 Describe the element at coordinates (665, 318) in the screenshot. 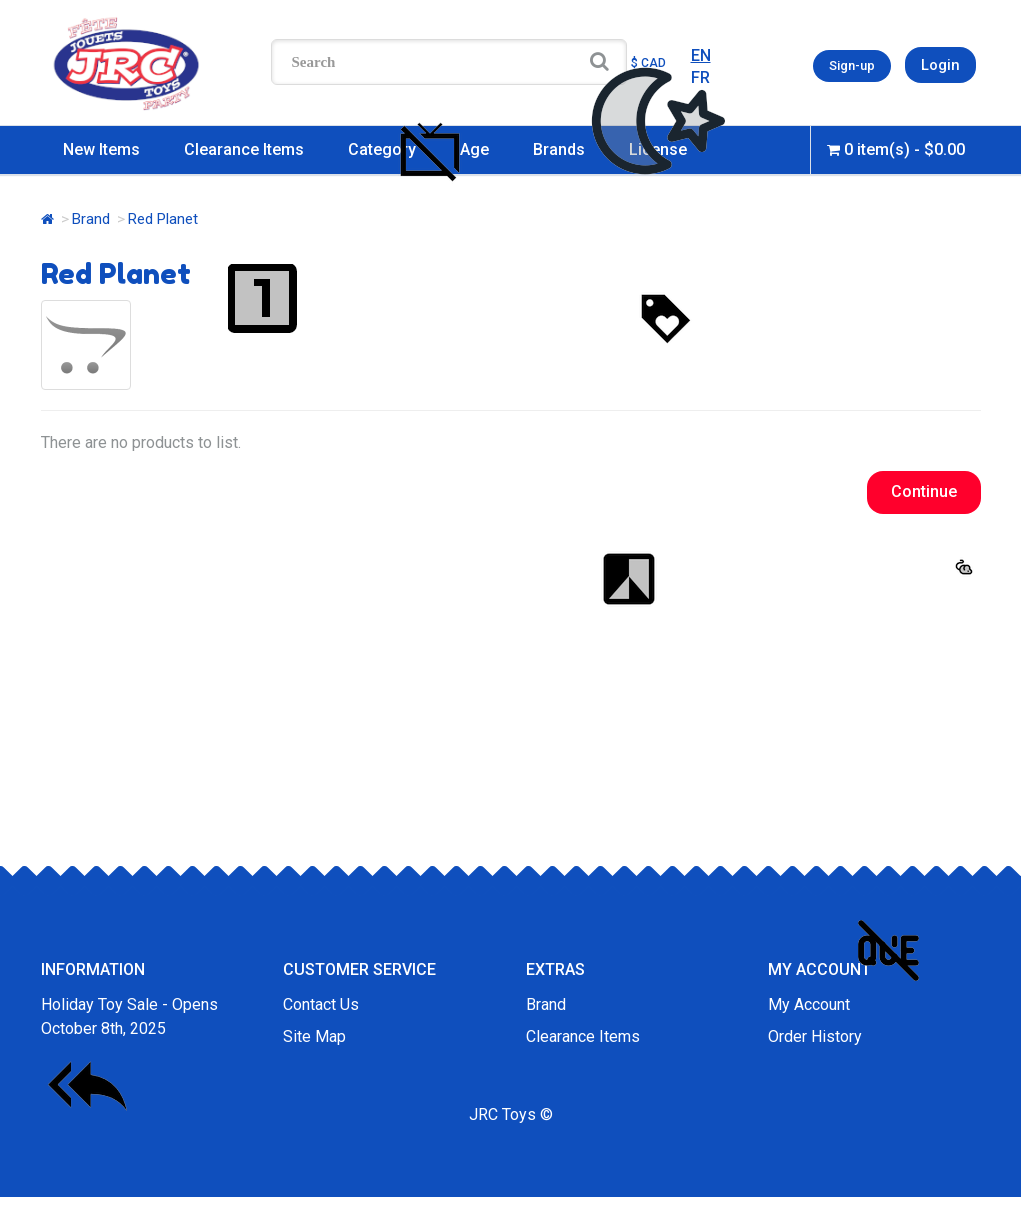

I see `view loyalty rewards or points` at that location.